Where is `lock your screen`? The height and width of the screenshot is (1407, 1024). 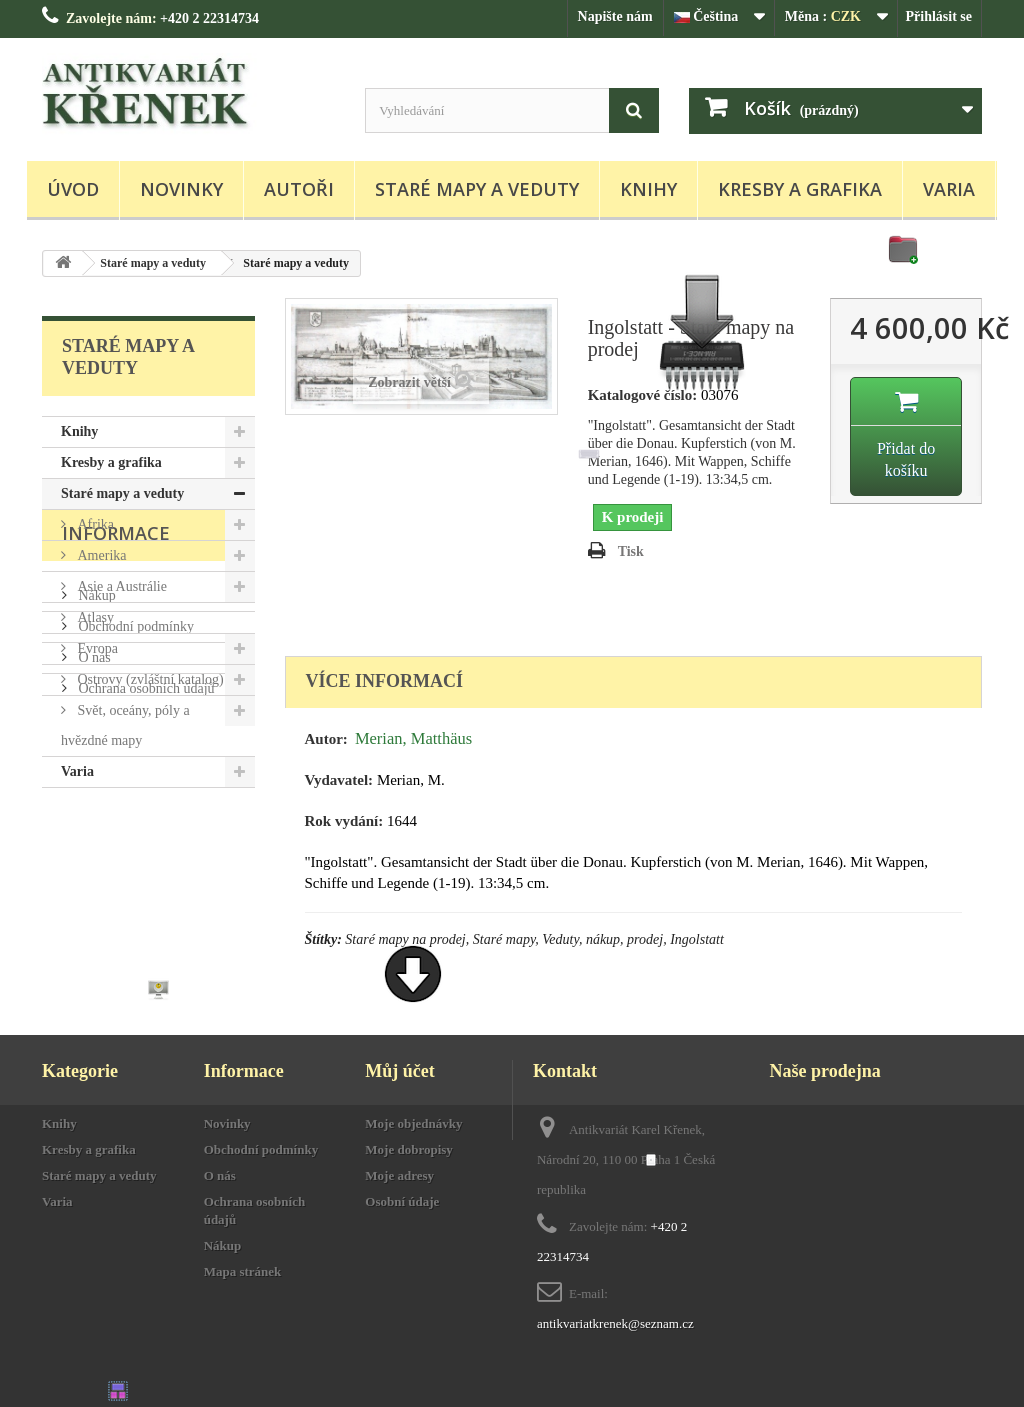 lock your screen is located at coordinates (158, 989).